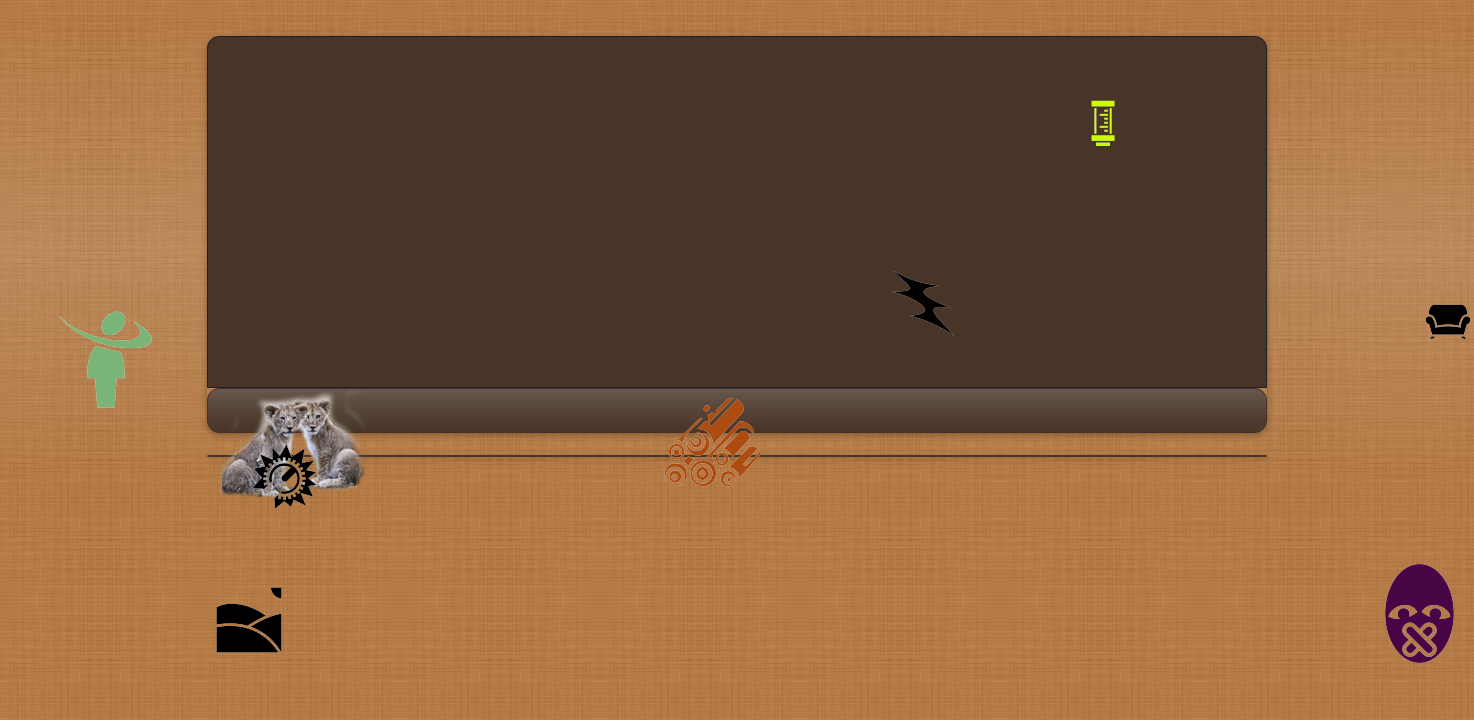 The width and height of the screenshot is (1474, 720). Describe the element at coordinates (249, 620) in the screenshot. I see `view terrain or landscape mode` at that location.